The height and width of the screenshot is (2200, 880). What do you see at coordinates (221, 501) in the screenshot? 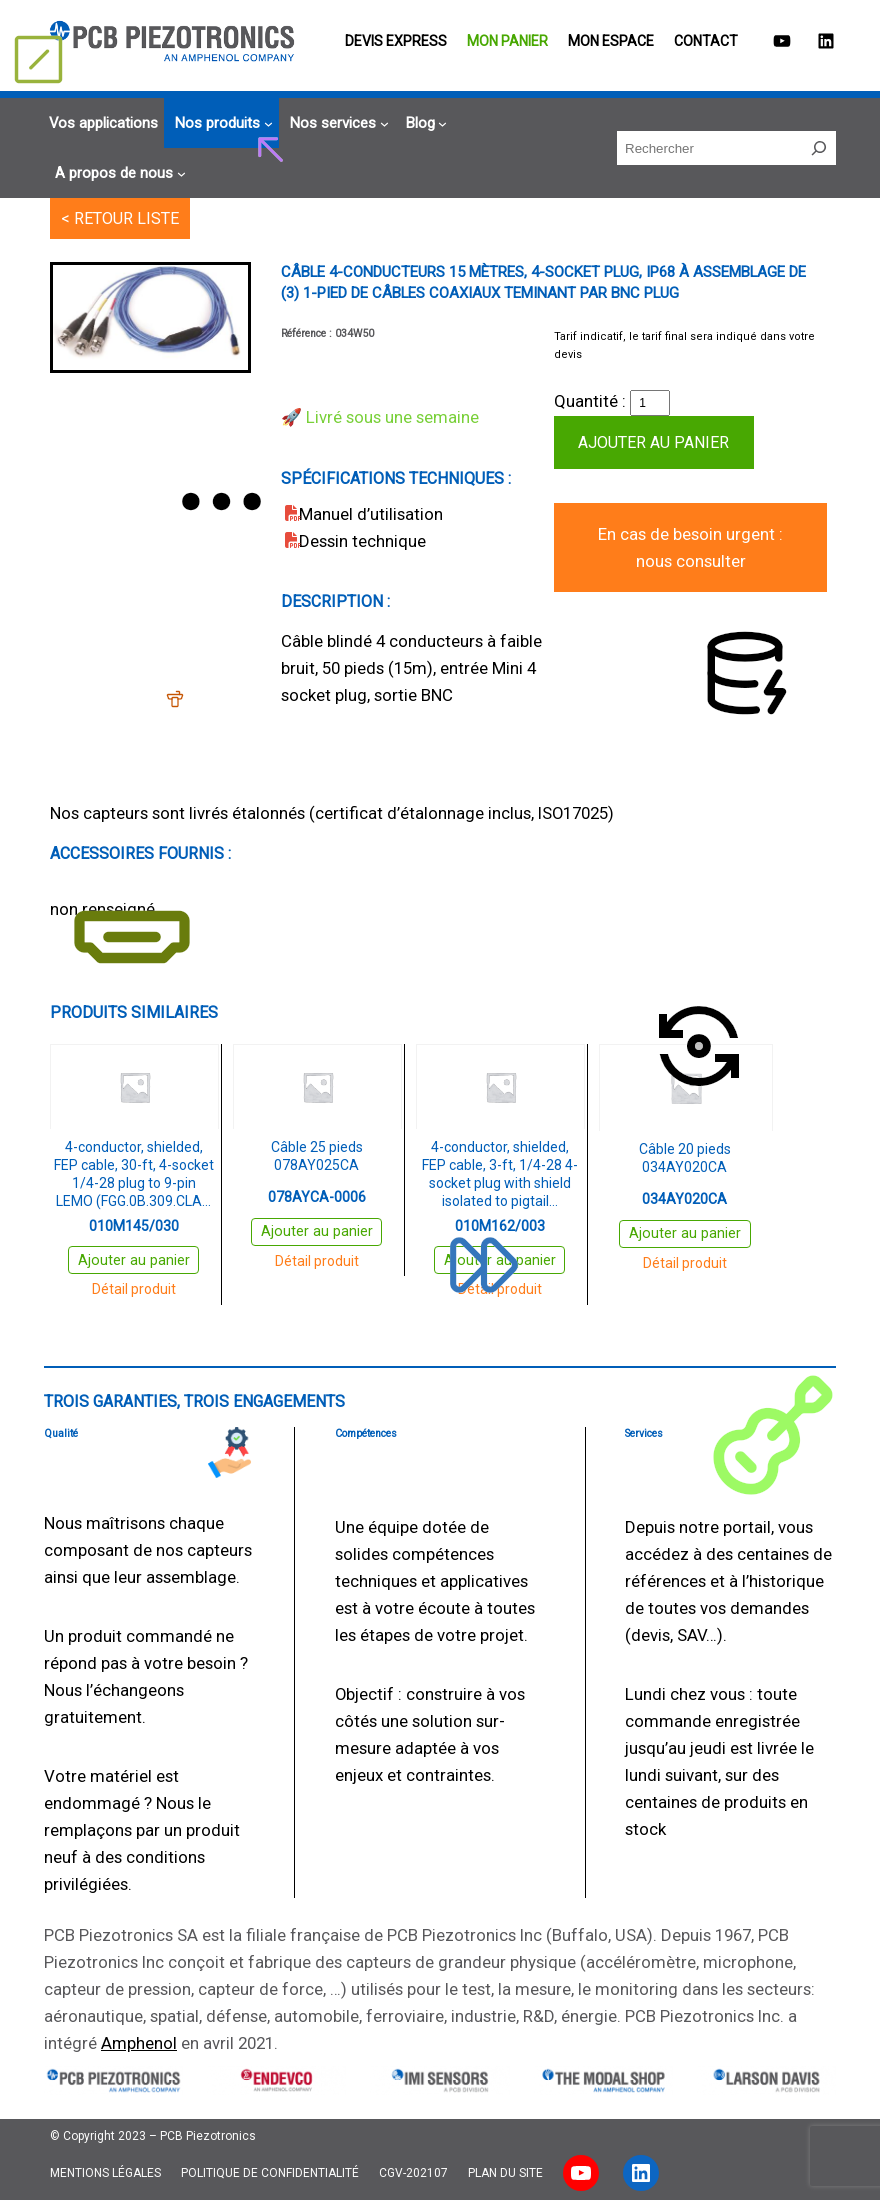
I see `access more options or actions` at bounding box center [221, 501].